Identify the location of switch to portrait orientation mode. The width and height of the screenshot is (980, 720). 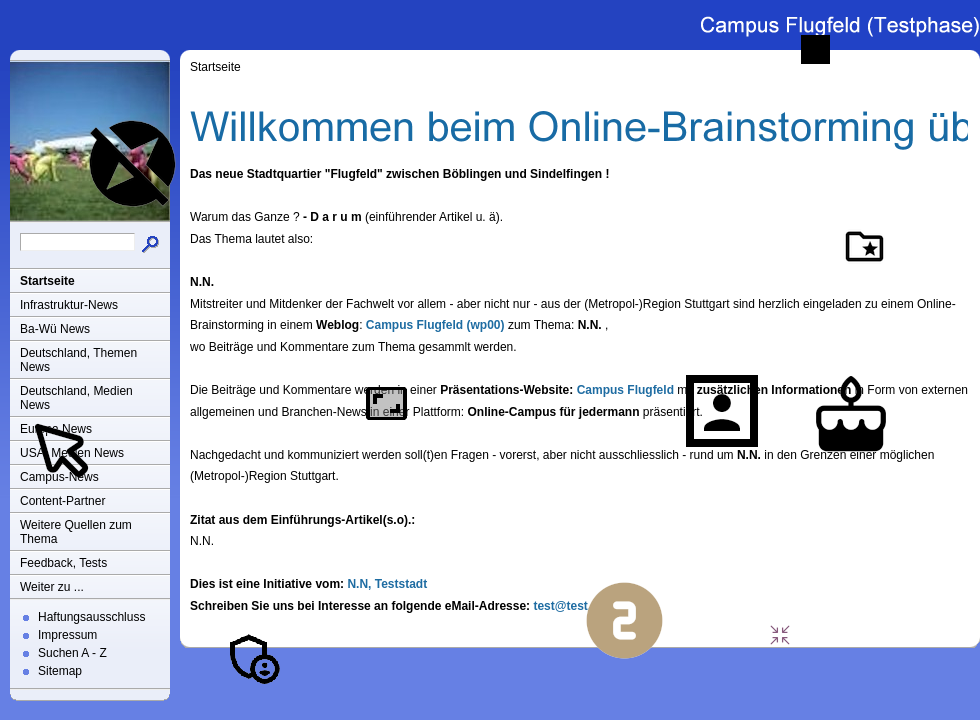
(722, 411).